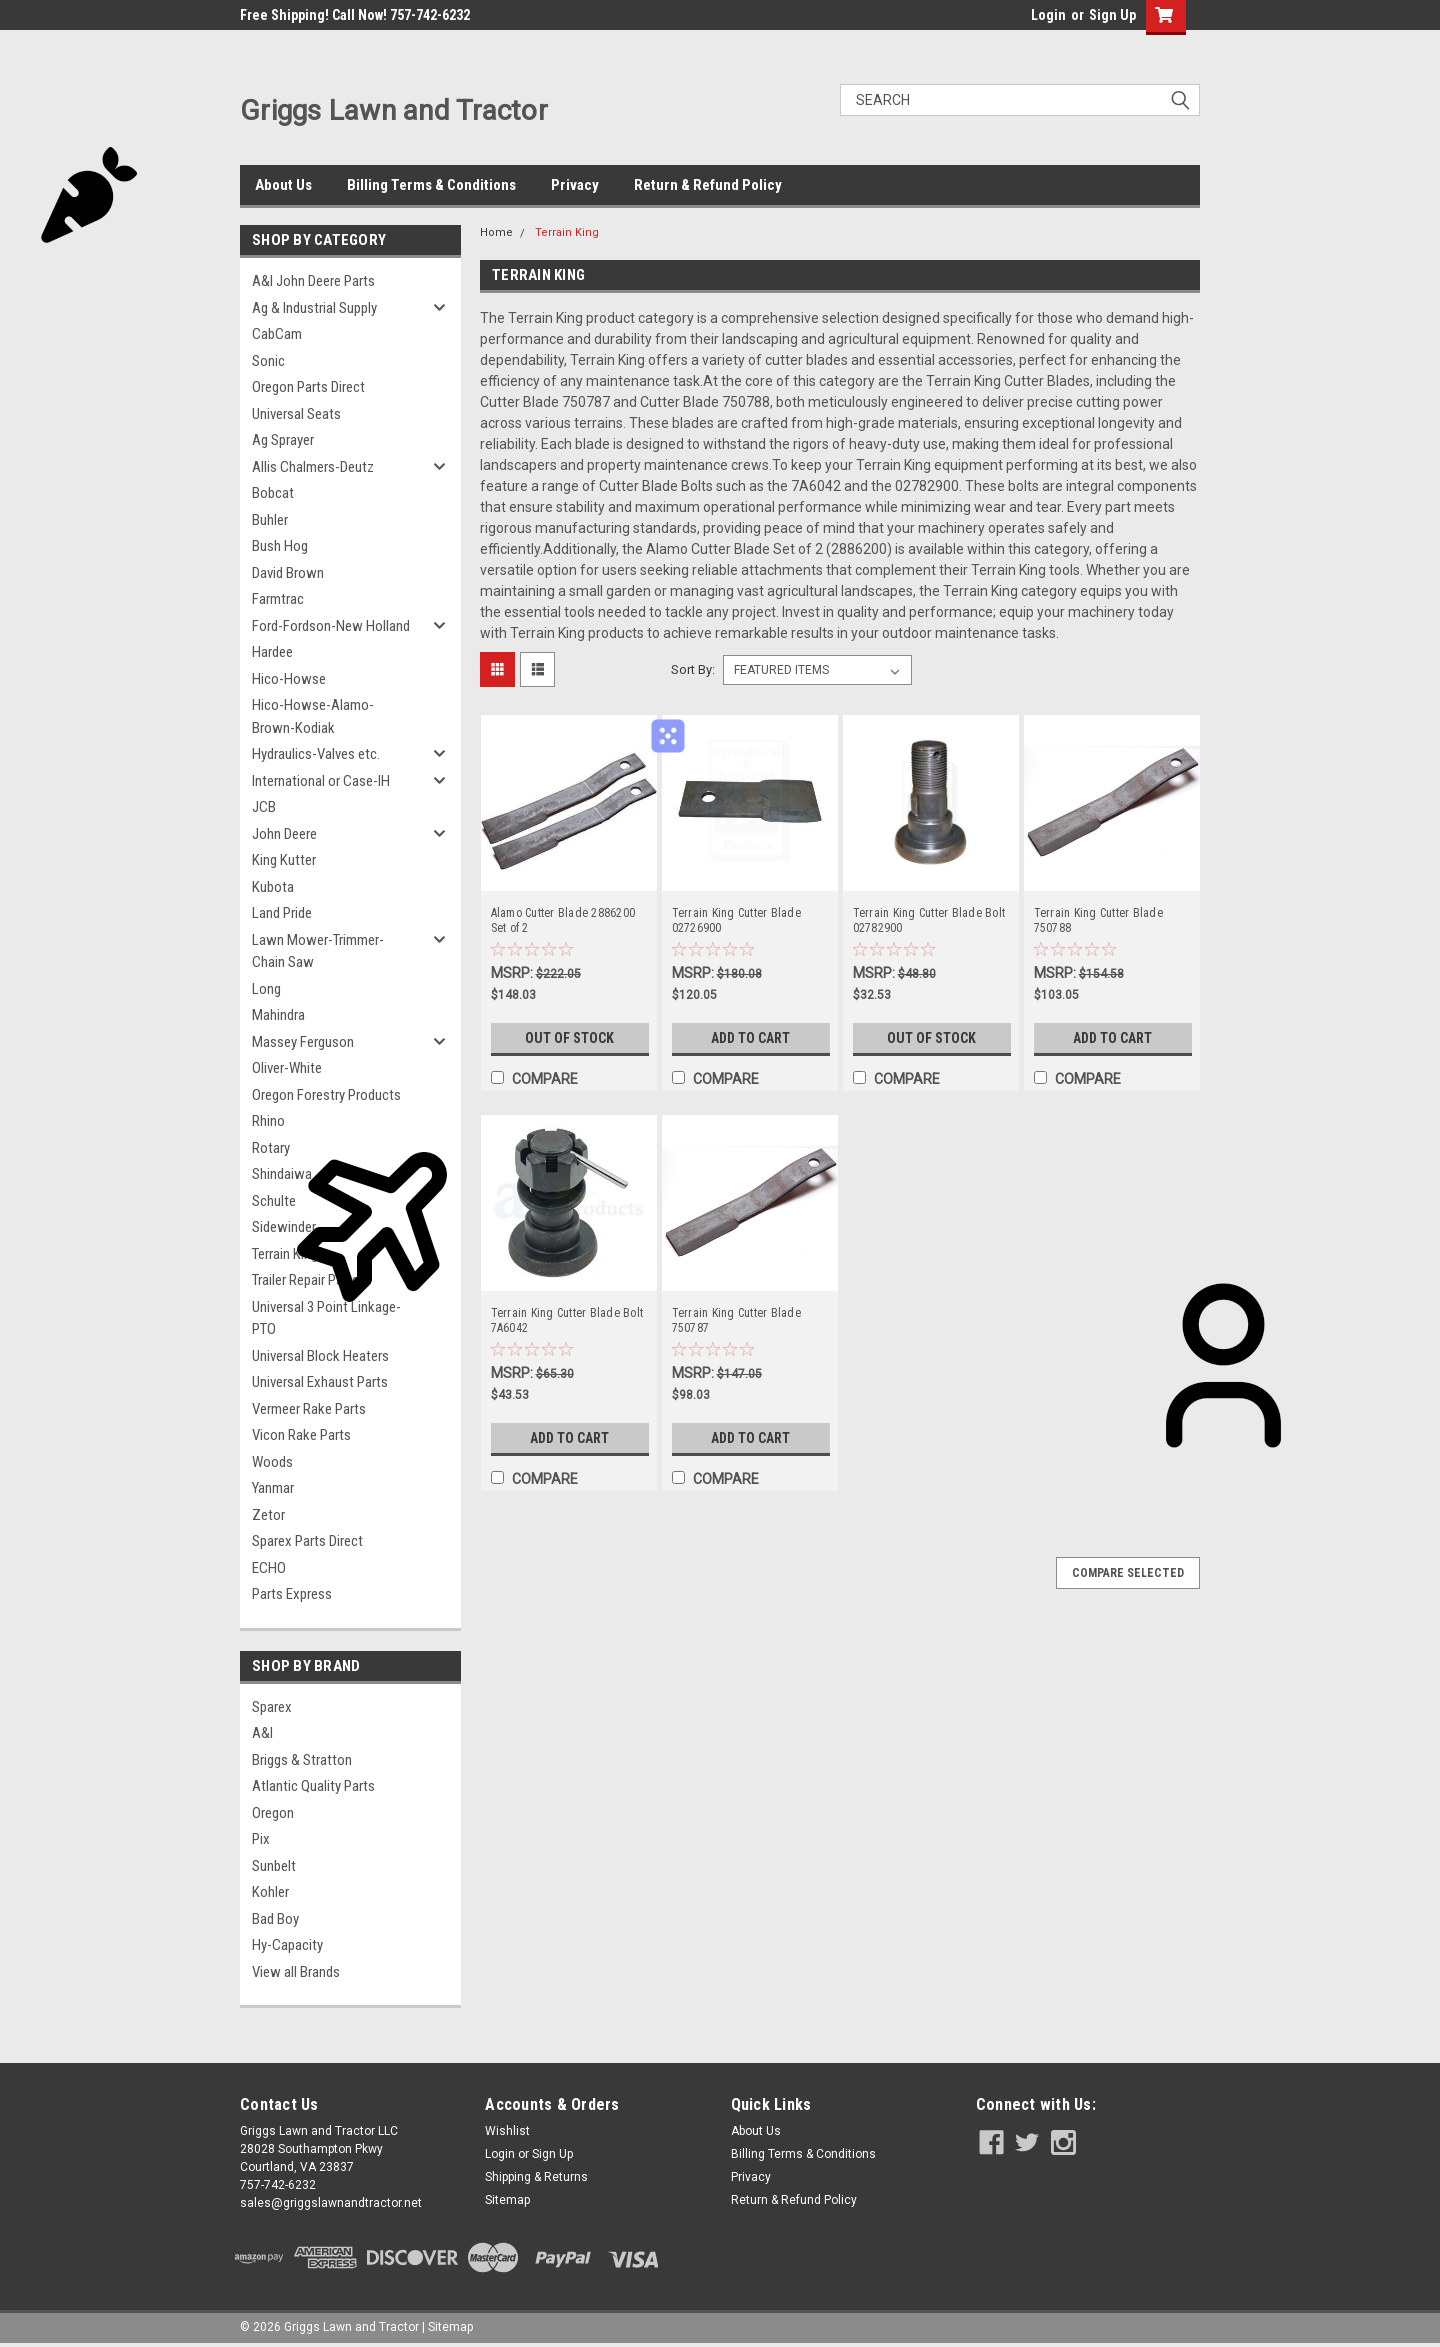  I want to click on access travel or flight booking, so click(372, 1227).